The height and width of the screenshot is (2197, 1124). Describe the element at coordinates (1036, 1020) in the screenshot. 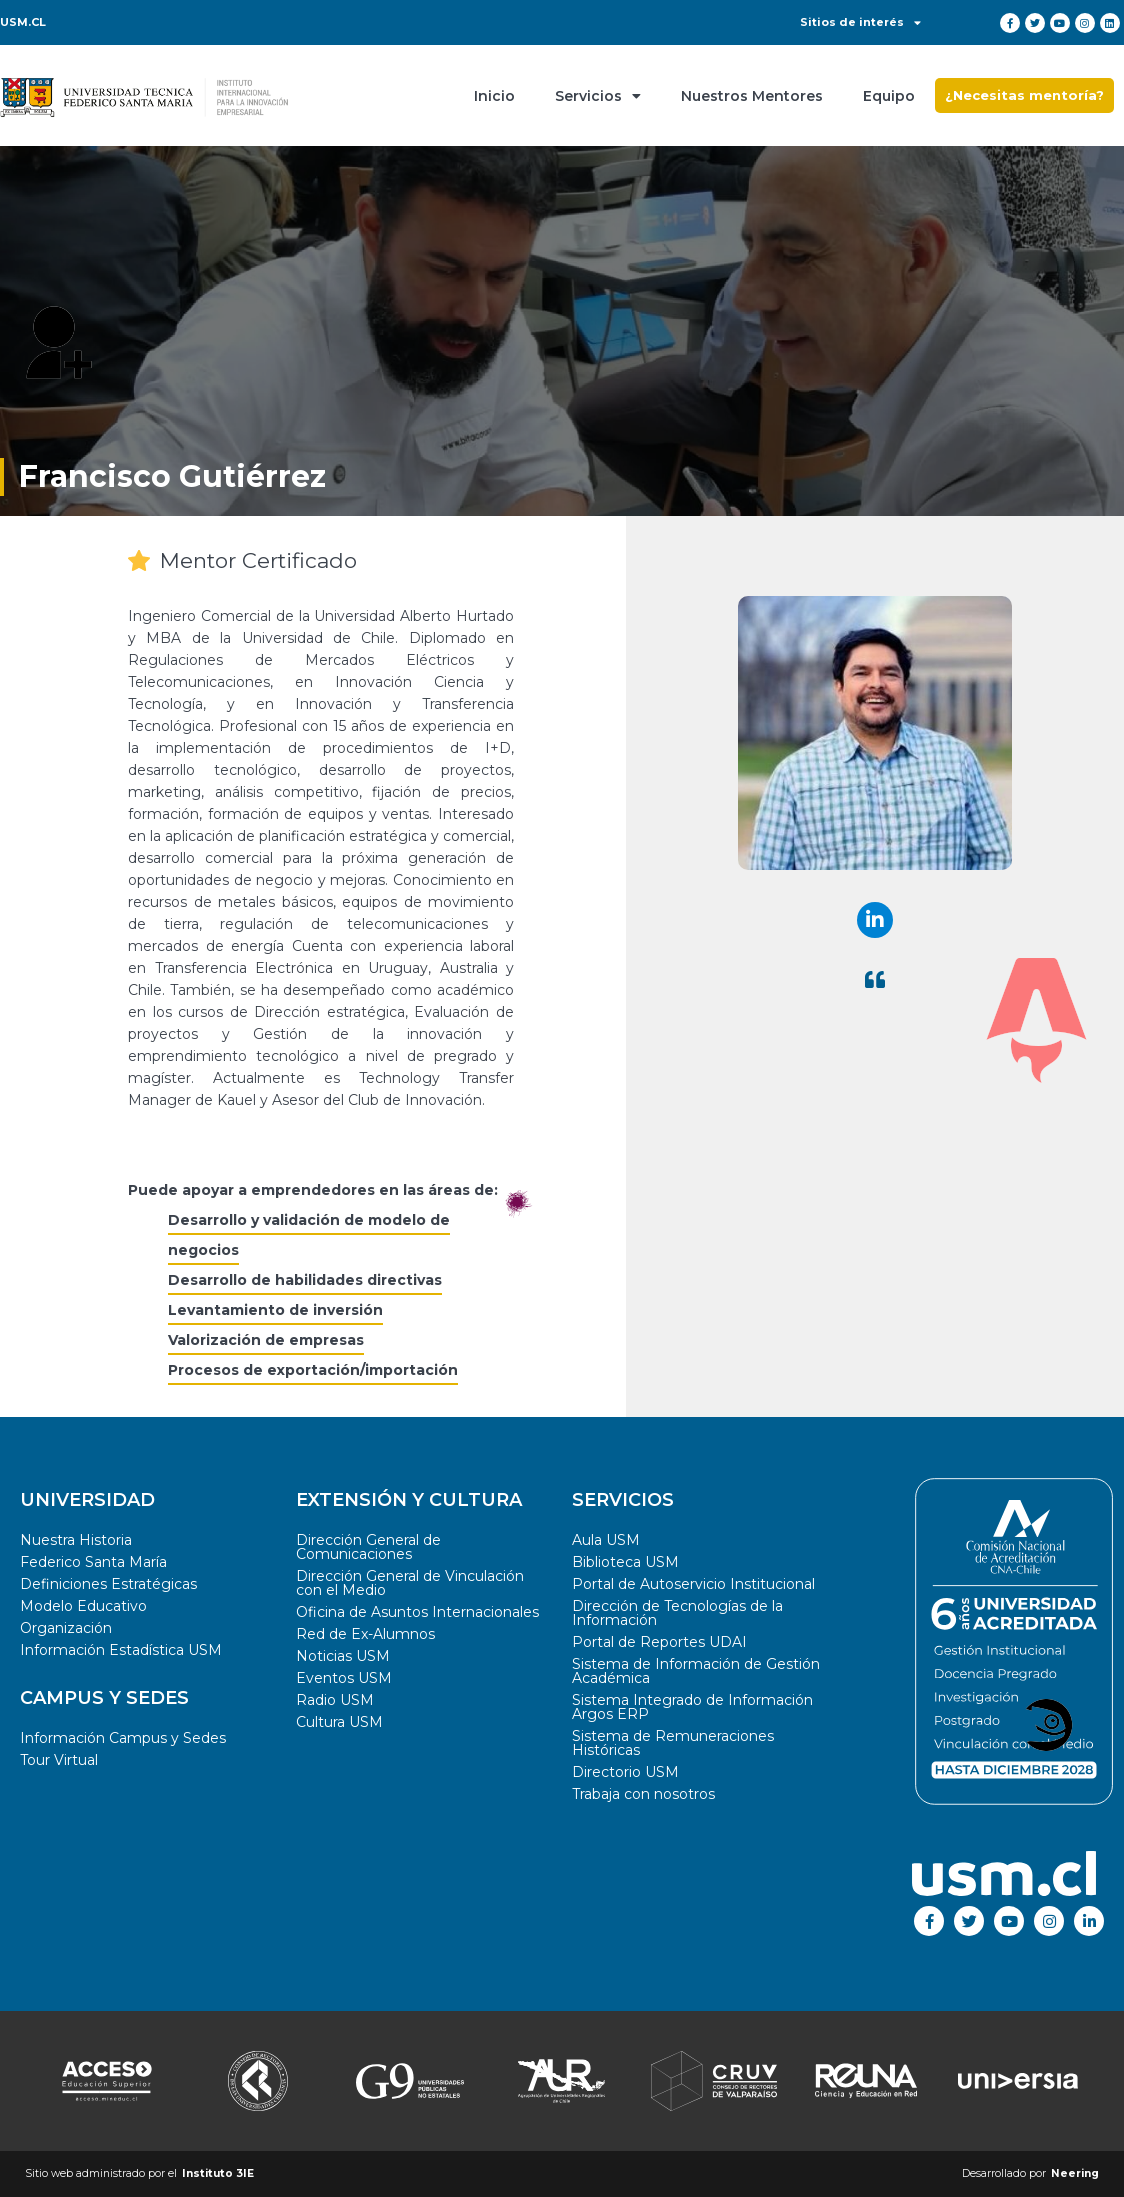

I see `astro web framework logo` at that location.